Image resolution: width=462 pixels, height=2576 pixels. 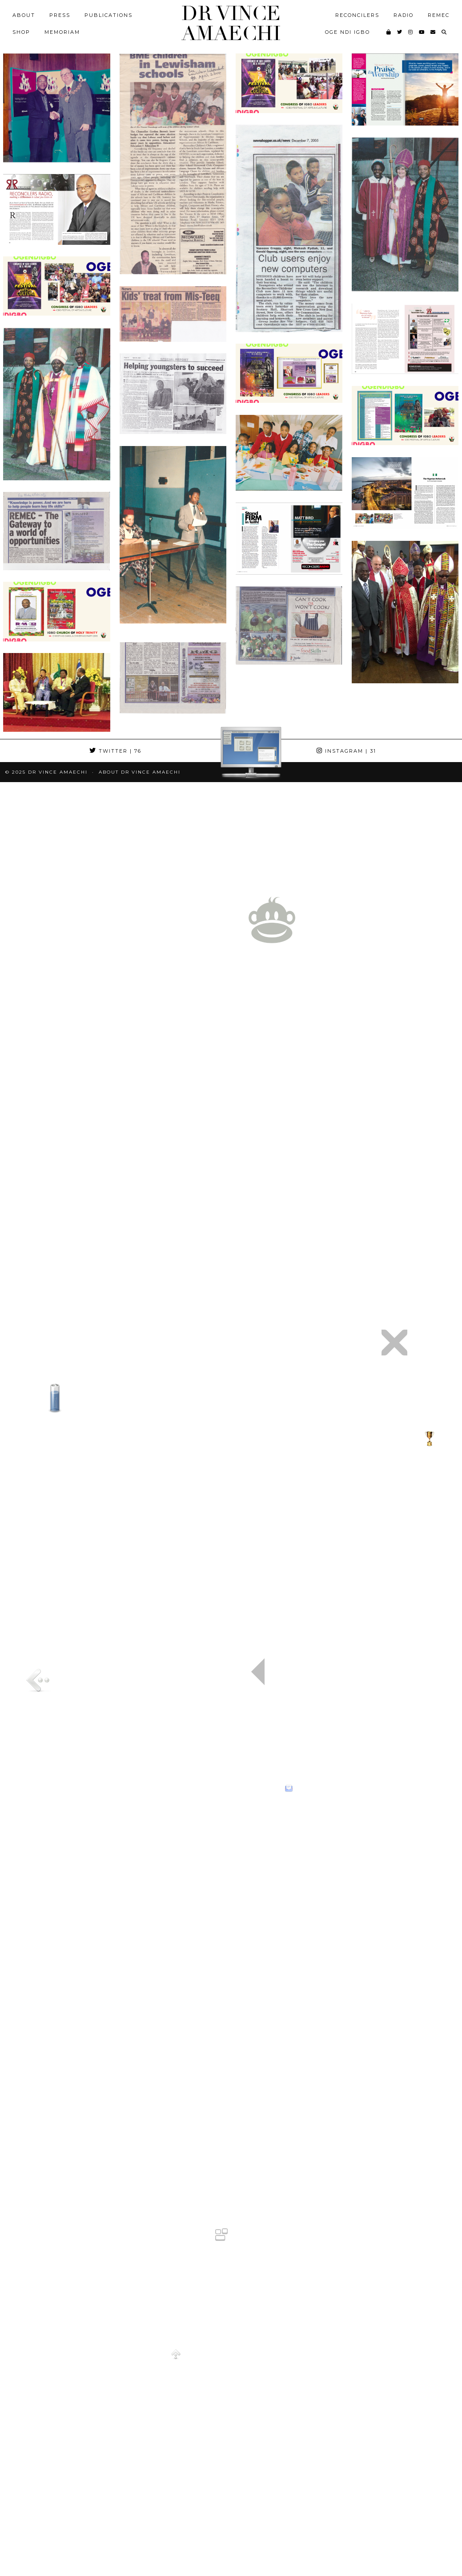 What do you see at coordinates (394, 1343) in the screenshot?
I see `close the current window` at bounding box center [394, 1343].